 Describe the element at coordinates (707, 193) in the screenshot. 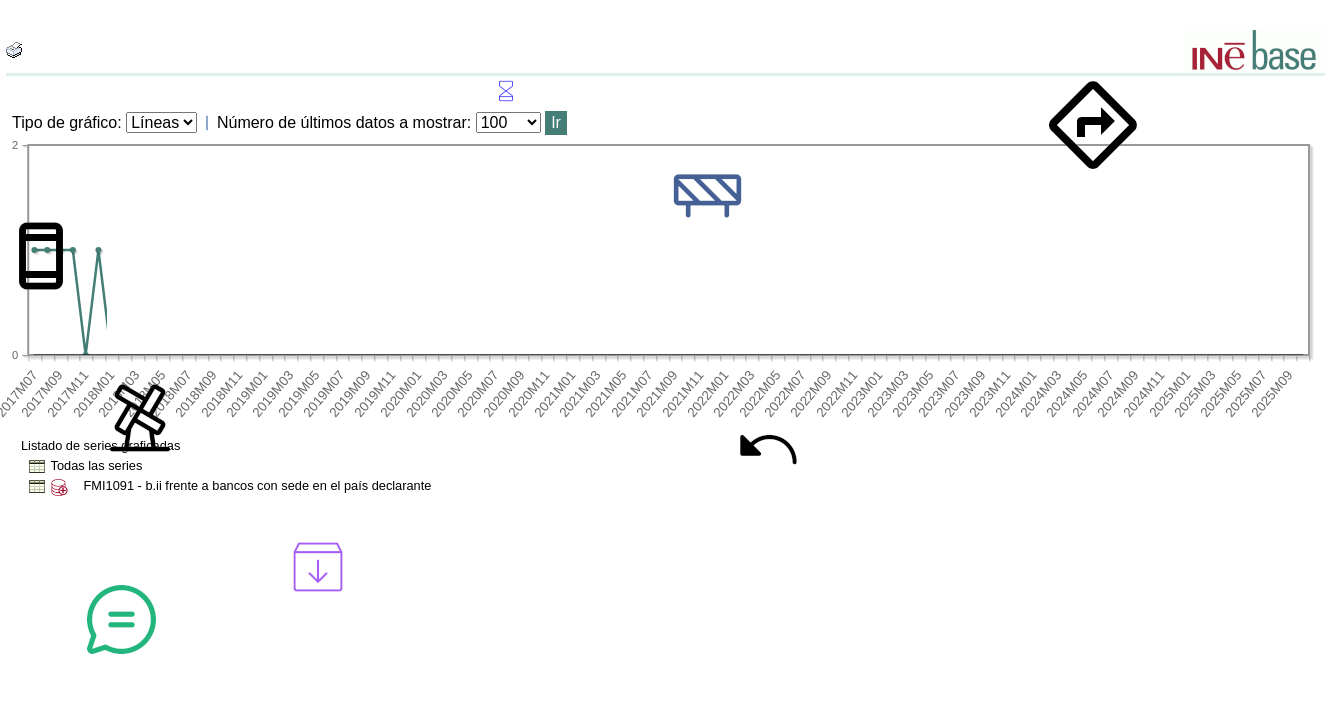

I see `indicates a blocked or restricted area` at that location.